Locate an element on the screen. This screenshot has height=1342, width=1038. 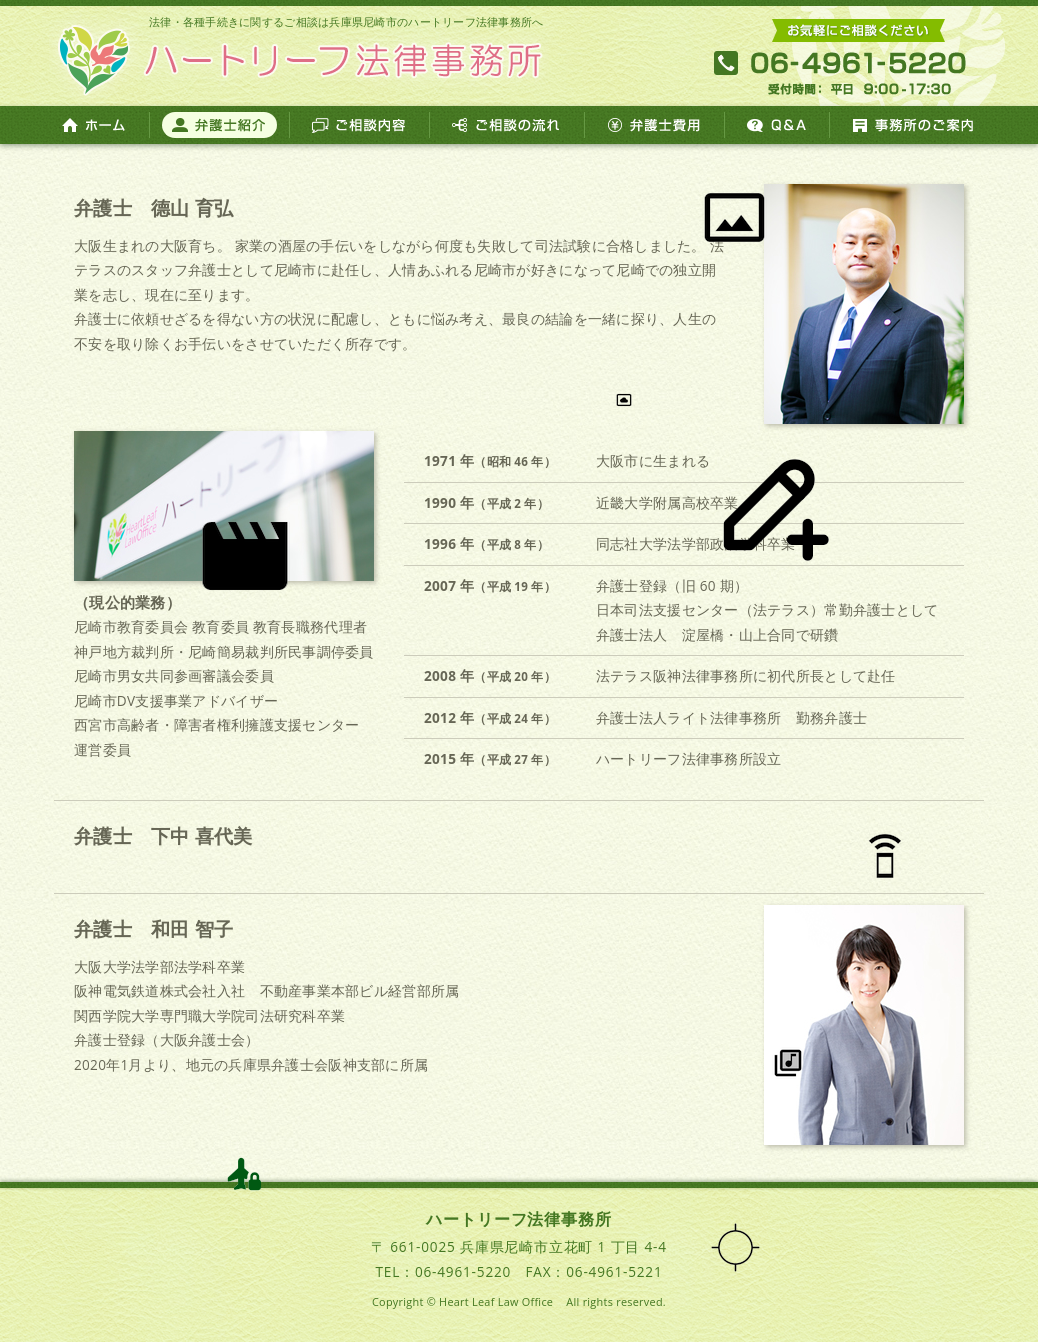
access current location is located at coordinates (735, 1247).